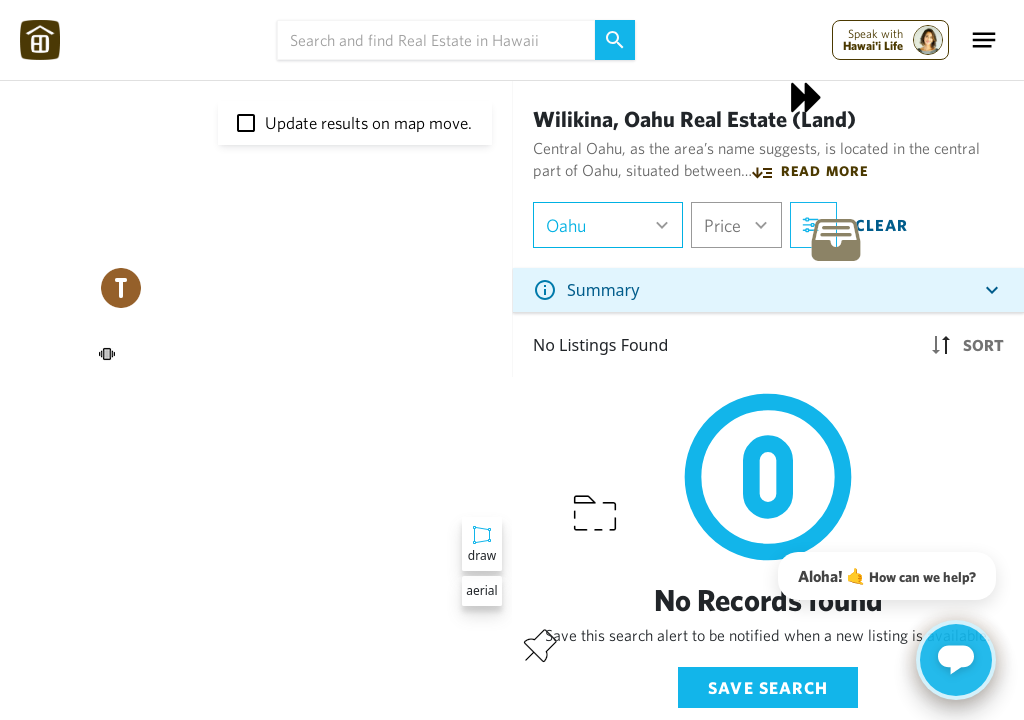 Image resolution: width=1024 pixels, height=720 pixels. What do you see at coordinates (595, 513) in the screenshot?
I see `create a new folder` at bounding box center [595, 513].